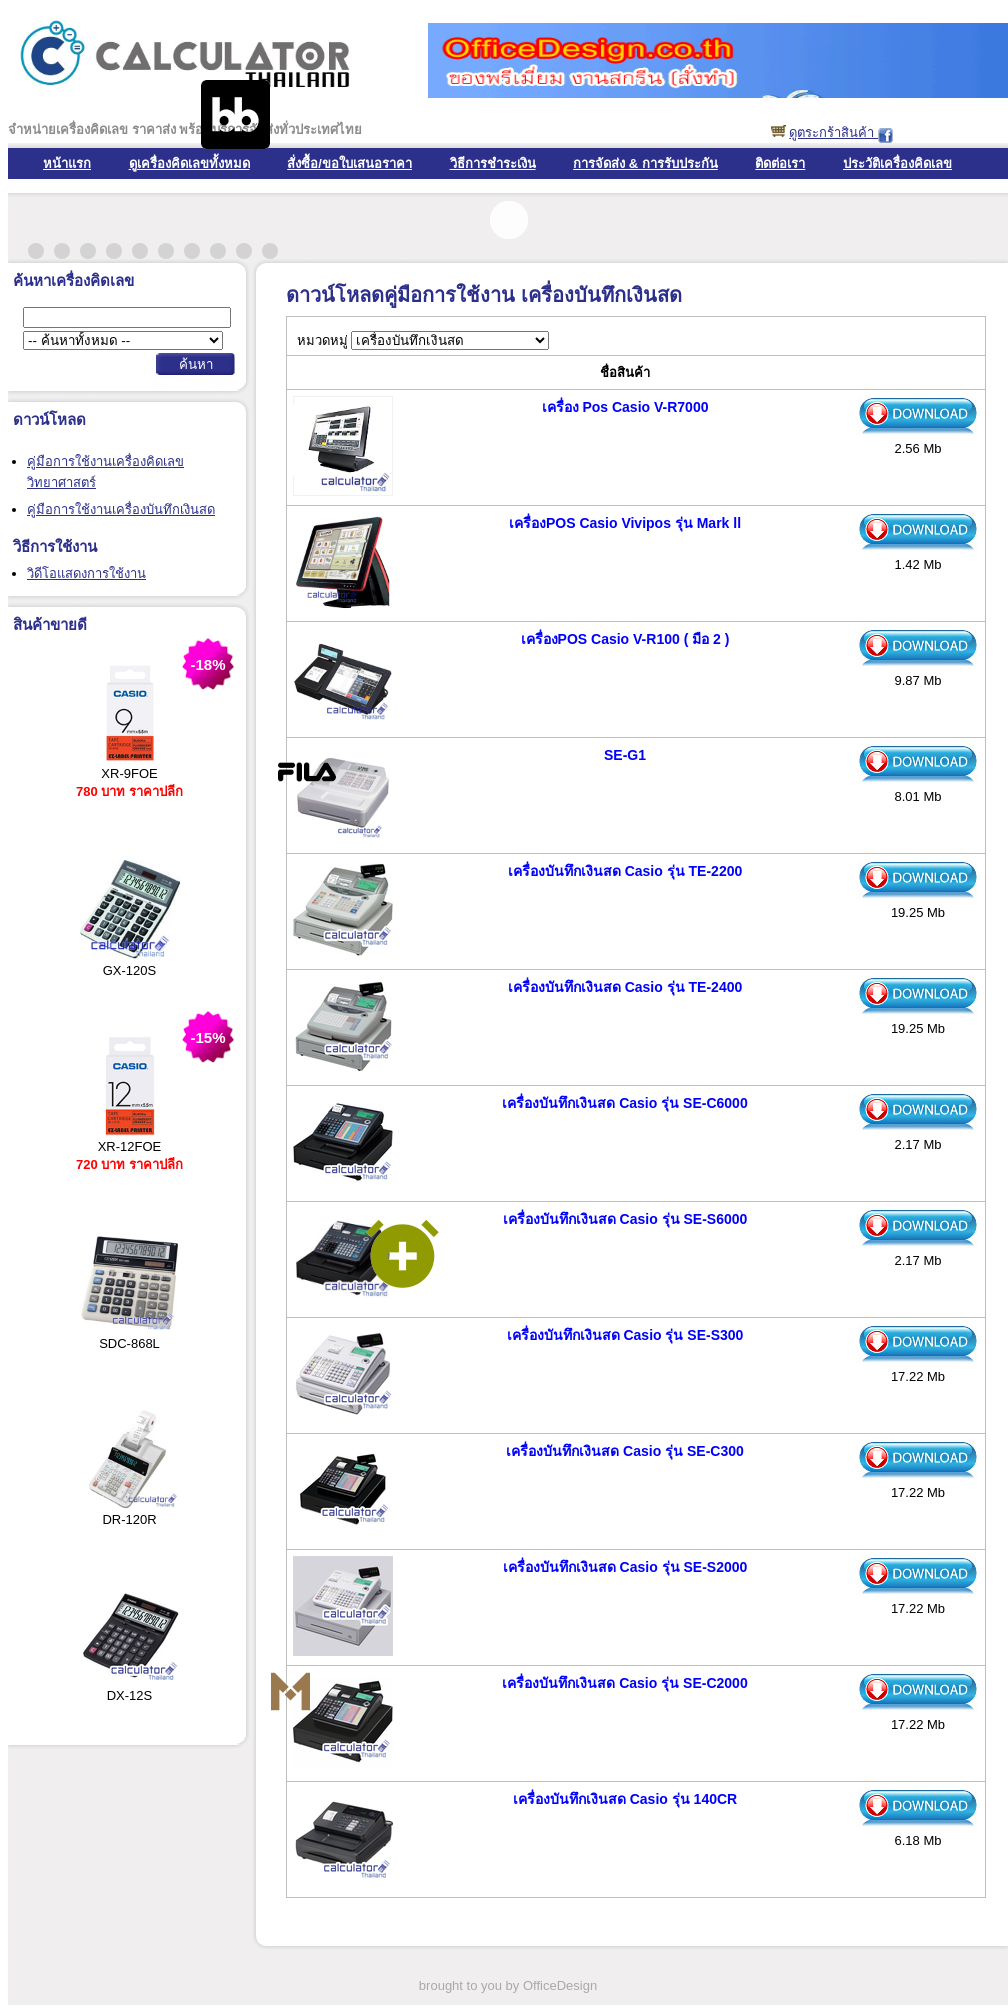  Describe the element at coordinates (402, 1252) in the screenshot. I see `add a new alarm` at that location.